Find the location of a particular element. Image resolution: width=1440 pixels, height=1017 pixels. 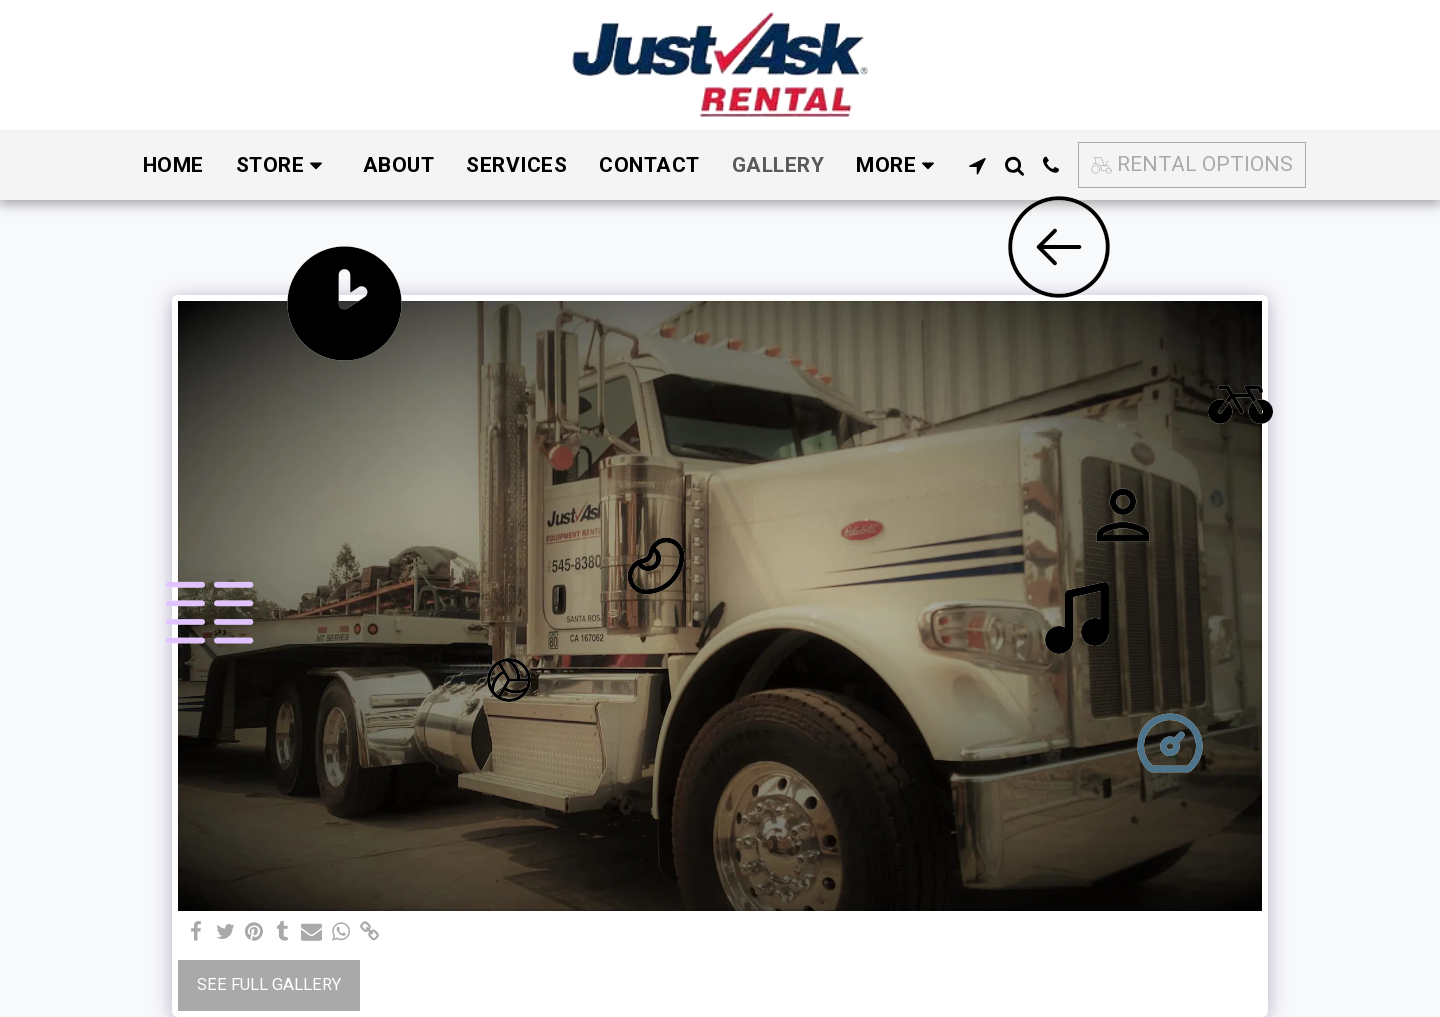

go back to the previous screen is located at coordinates (1059, 247).